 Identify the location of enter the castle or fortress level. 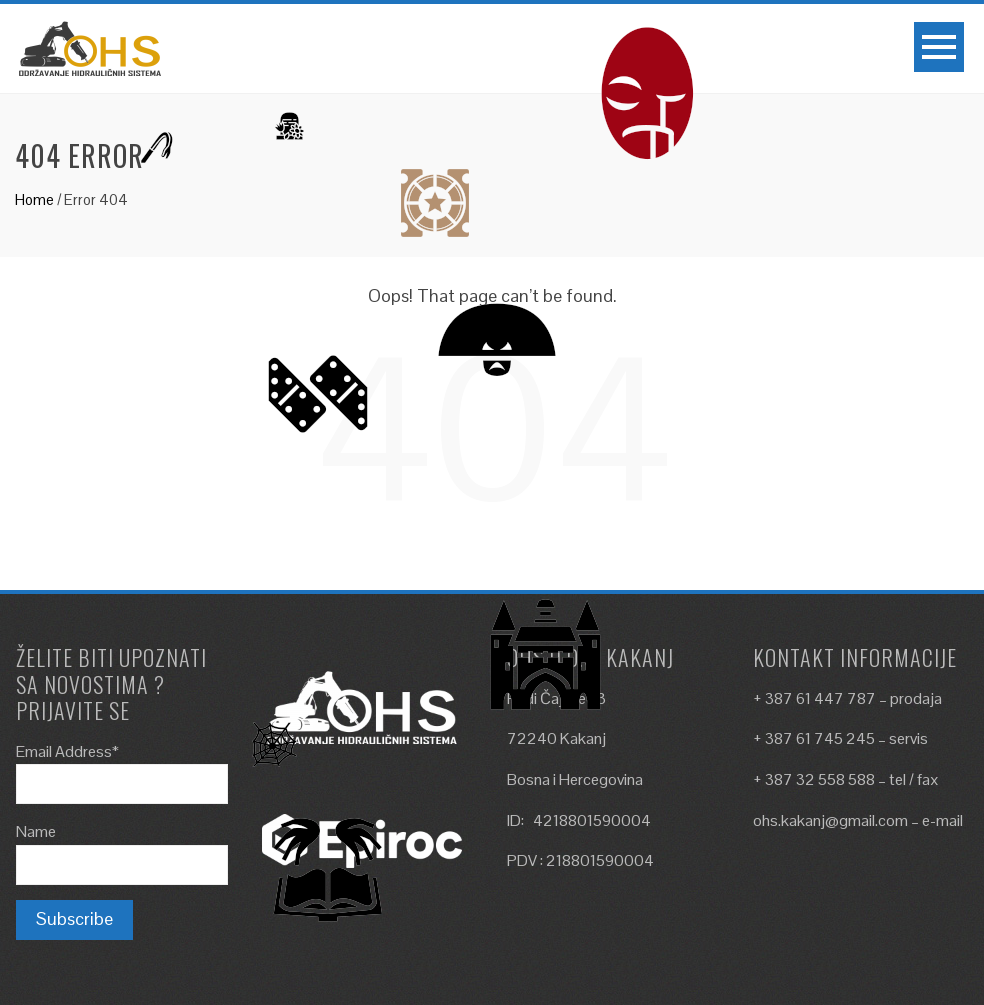
(545, 654).